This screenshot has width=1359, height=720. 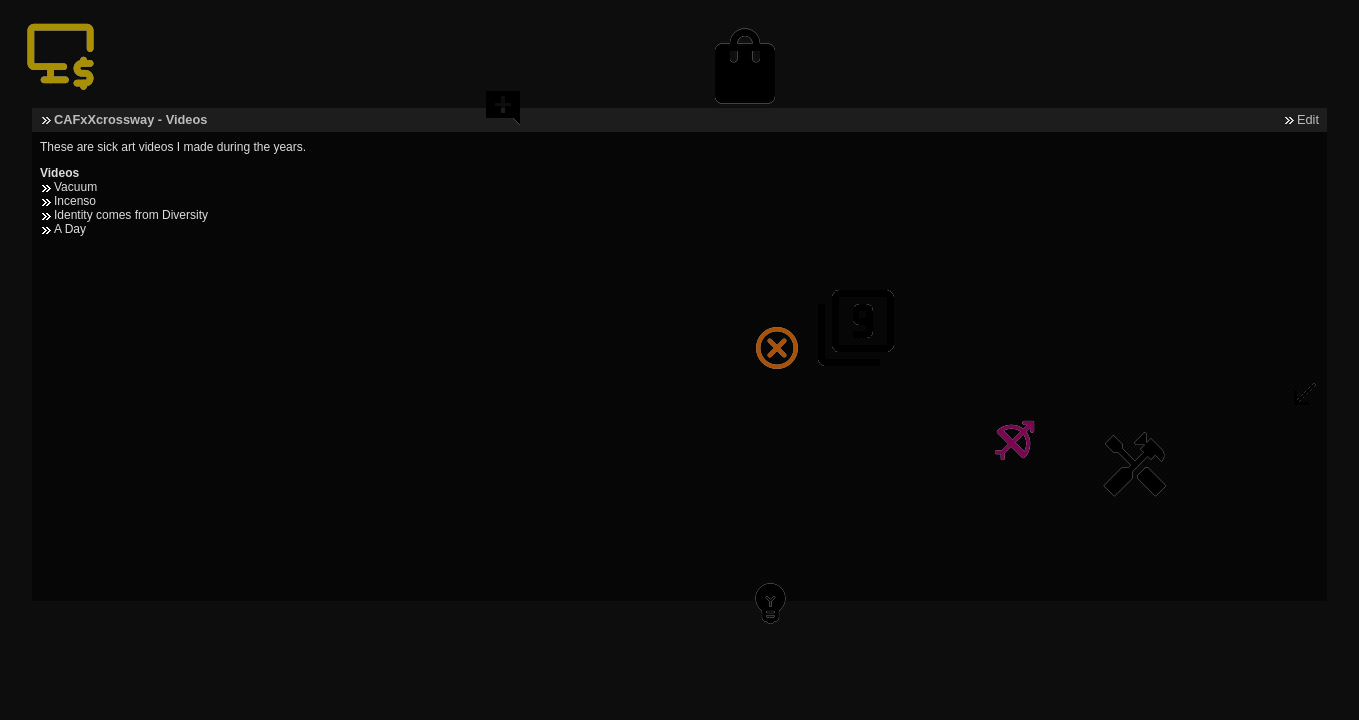 What do you see at coordinates (777, 348) in the screenshot?
I see `playstation cross button symbol` at bounding box center [777, 348].